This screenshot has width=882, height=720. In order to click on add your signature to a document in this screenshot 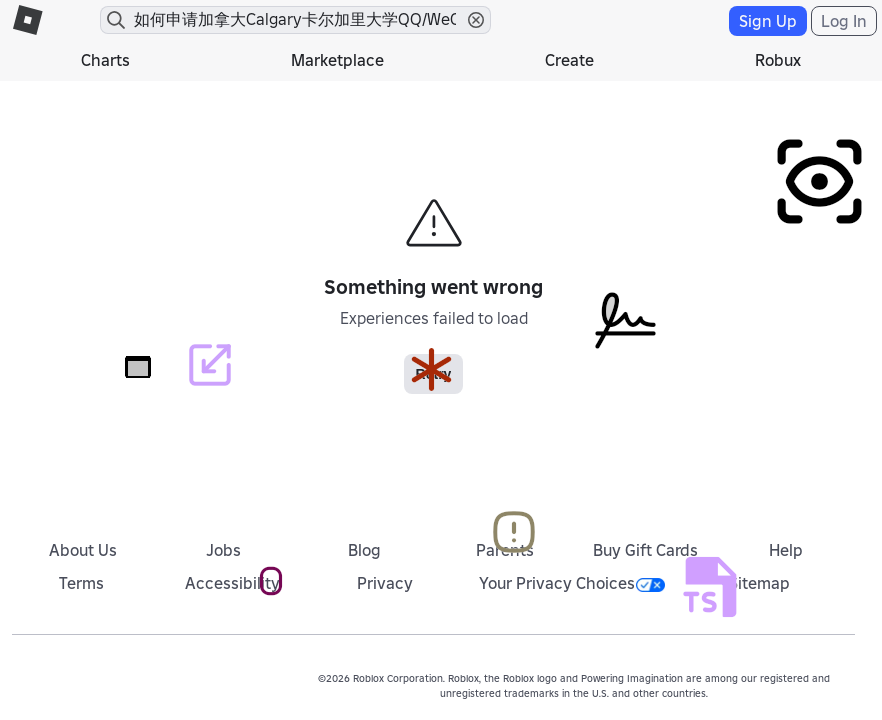, I will do `click(625, 320)`.